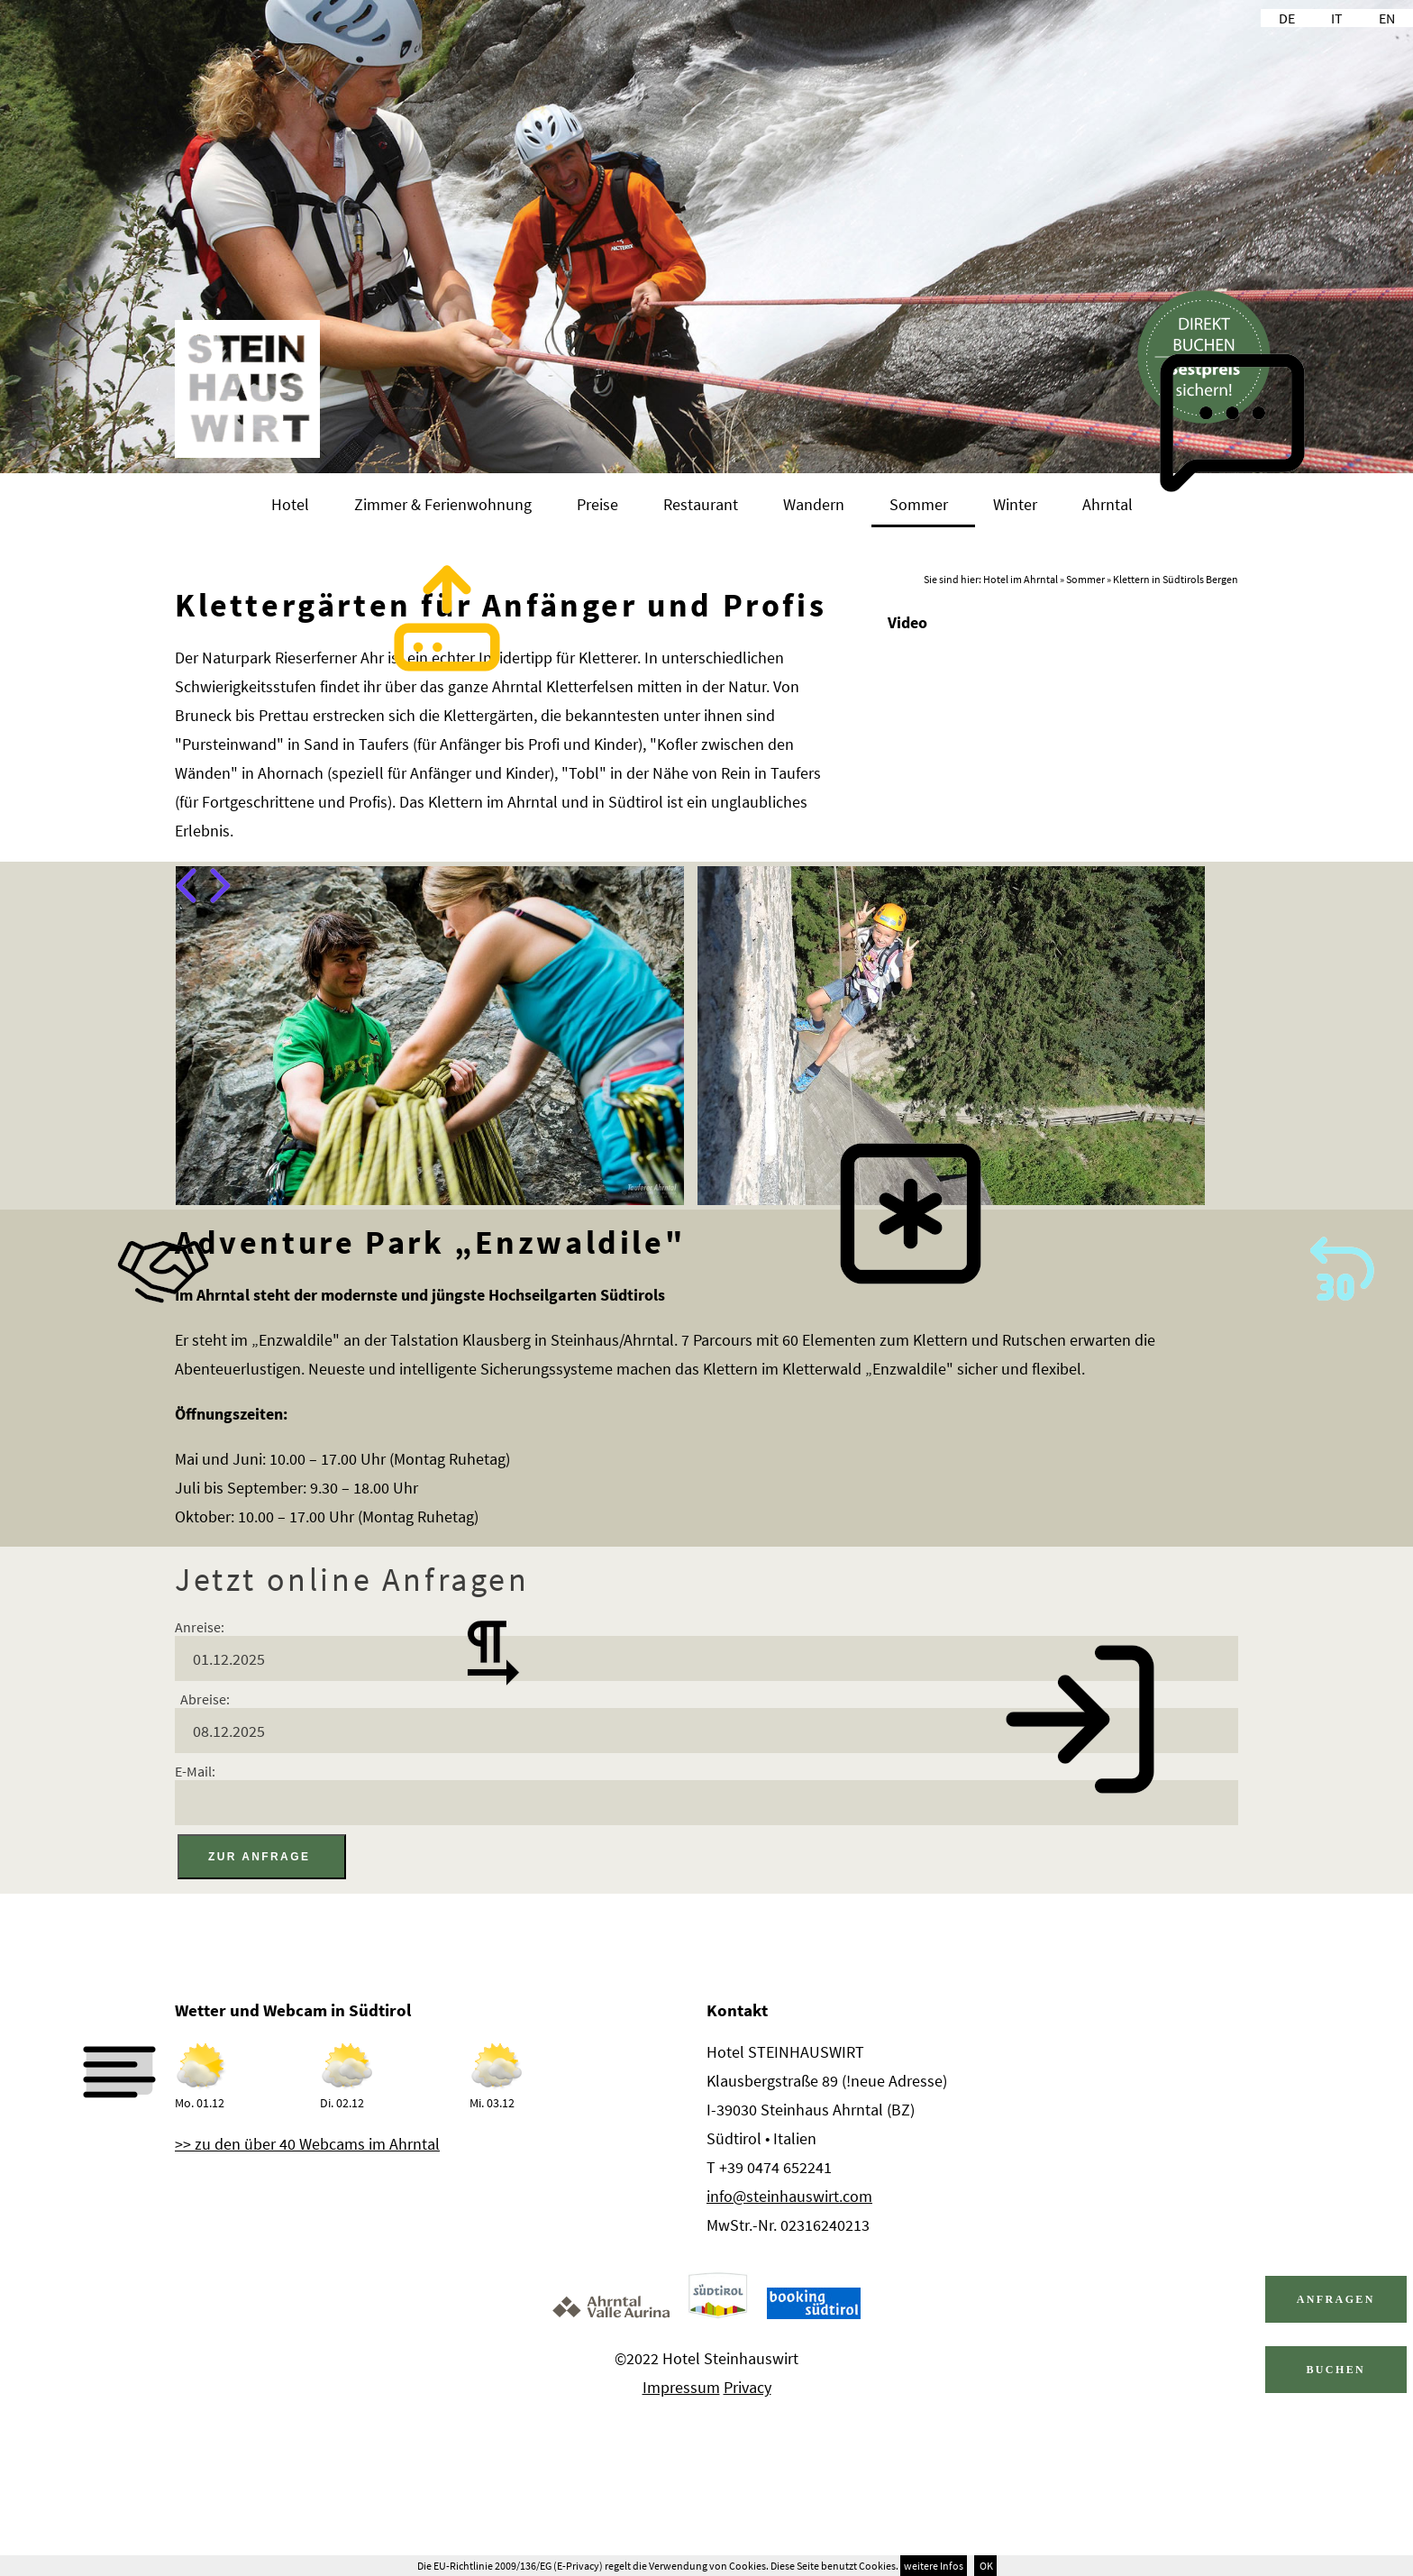 The image size is (1413, 2576). Describe the element at coordinates (910, 1213) in the screenshot. I see `enter a password or PIN field` at that location.